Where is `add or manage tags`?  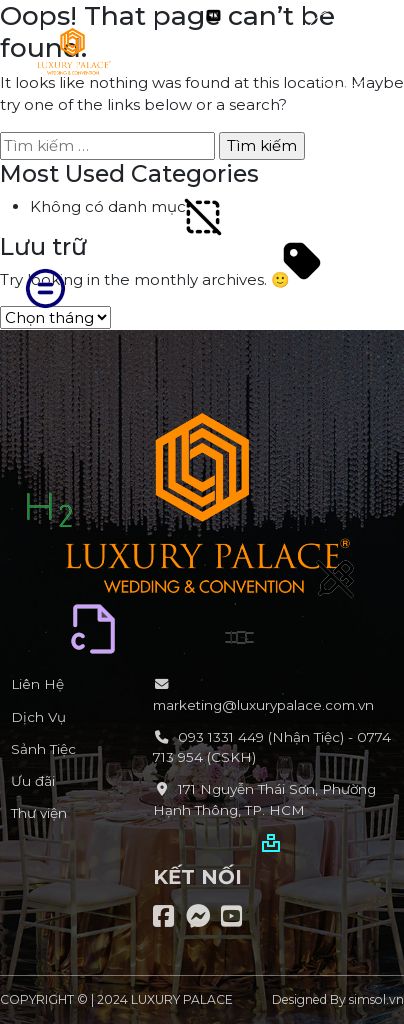 add or manage tags is located at coordinates (302, 261).